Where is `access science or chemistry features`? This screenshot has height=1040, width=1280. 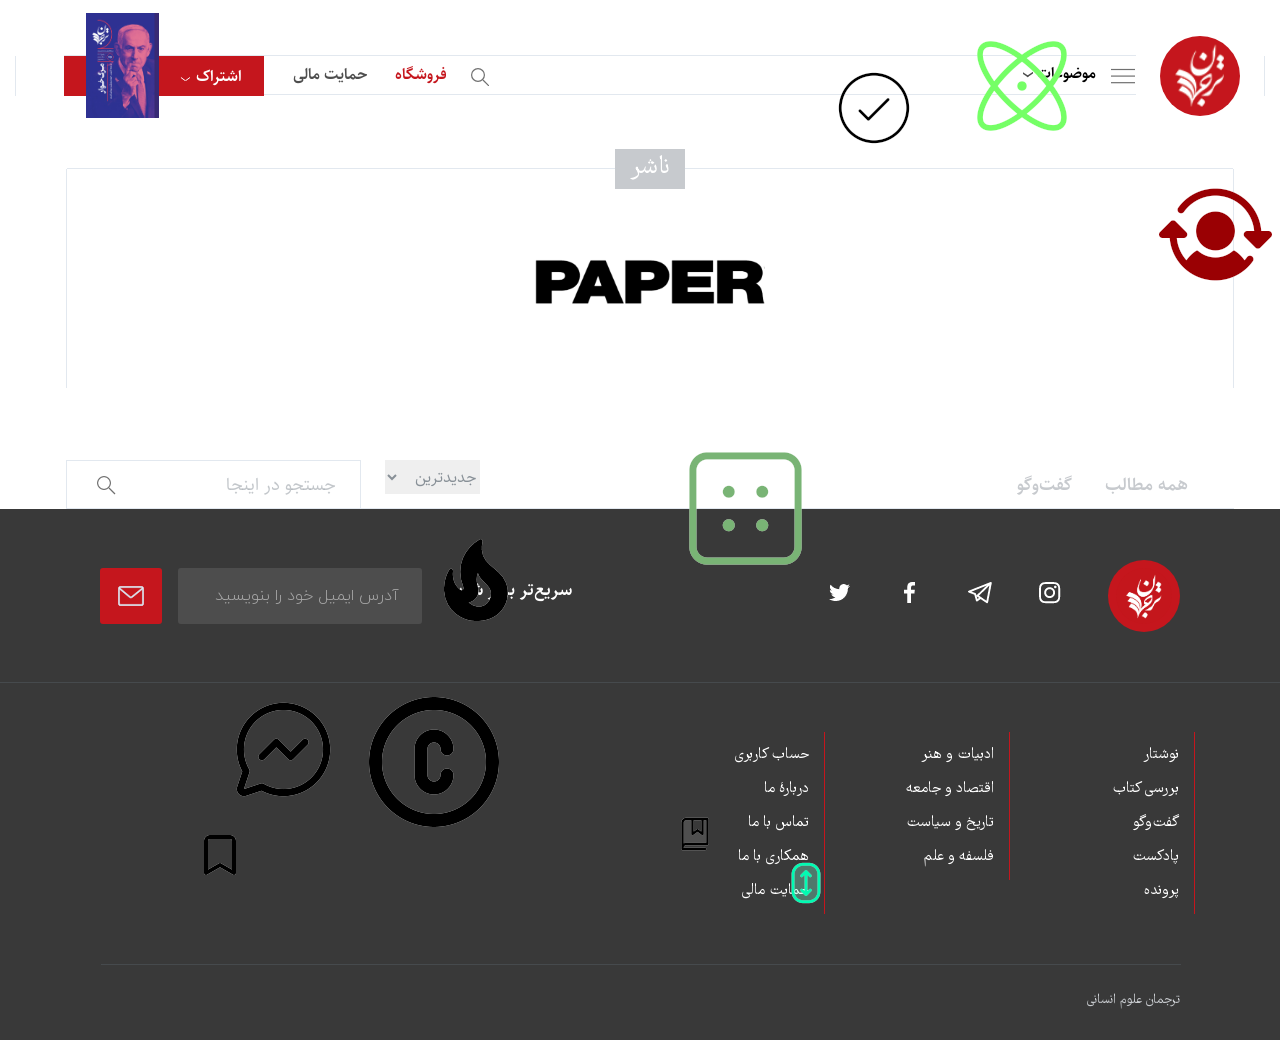
access science or chemistry features is located at coordinates (1022, 86).